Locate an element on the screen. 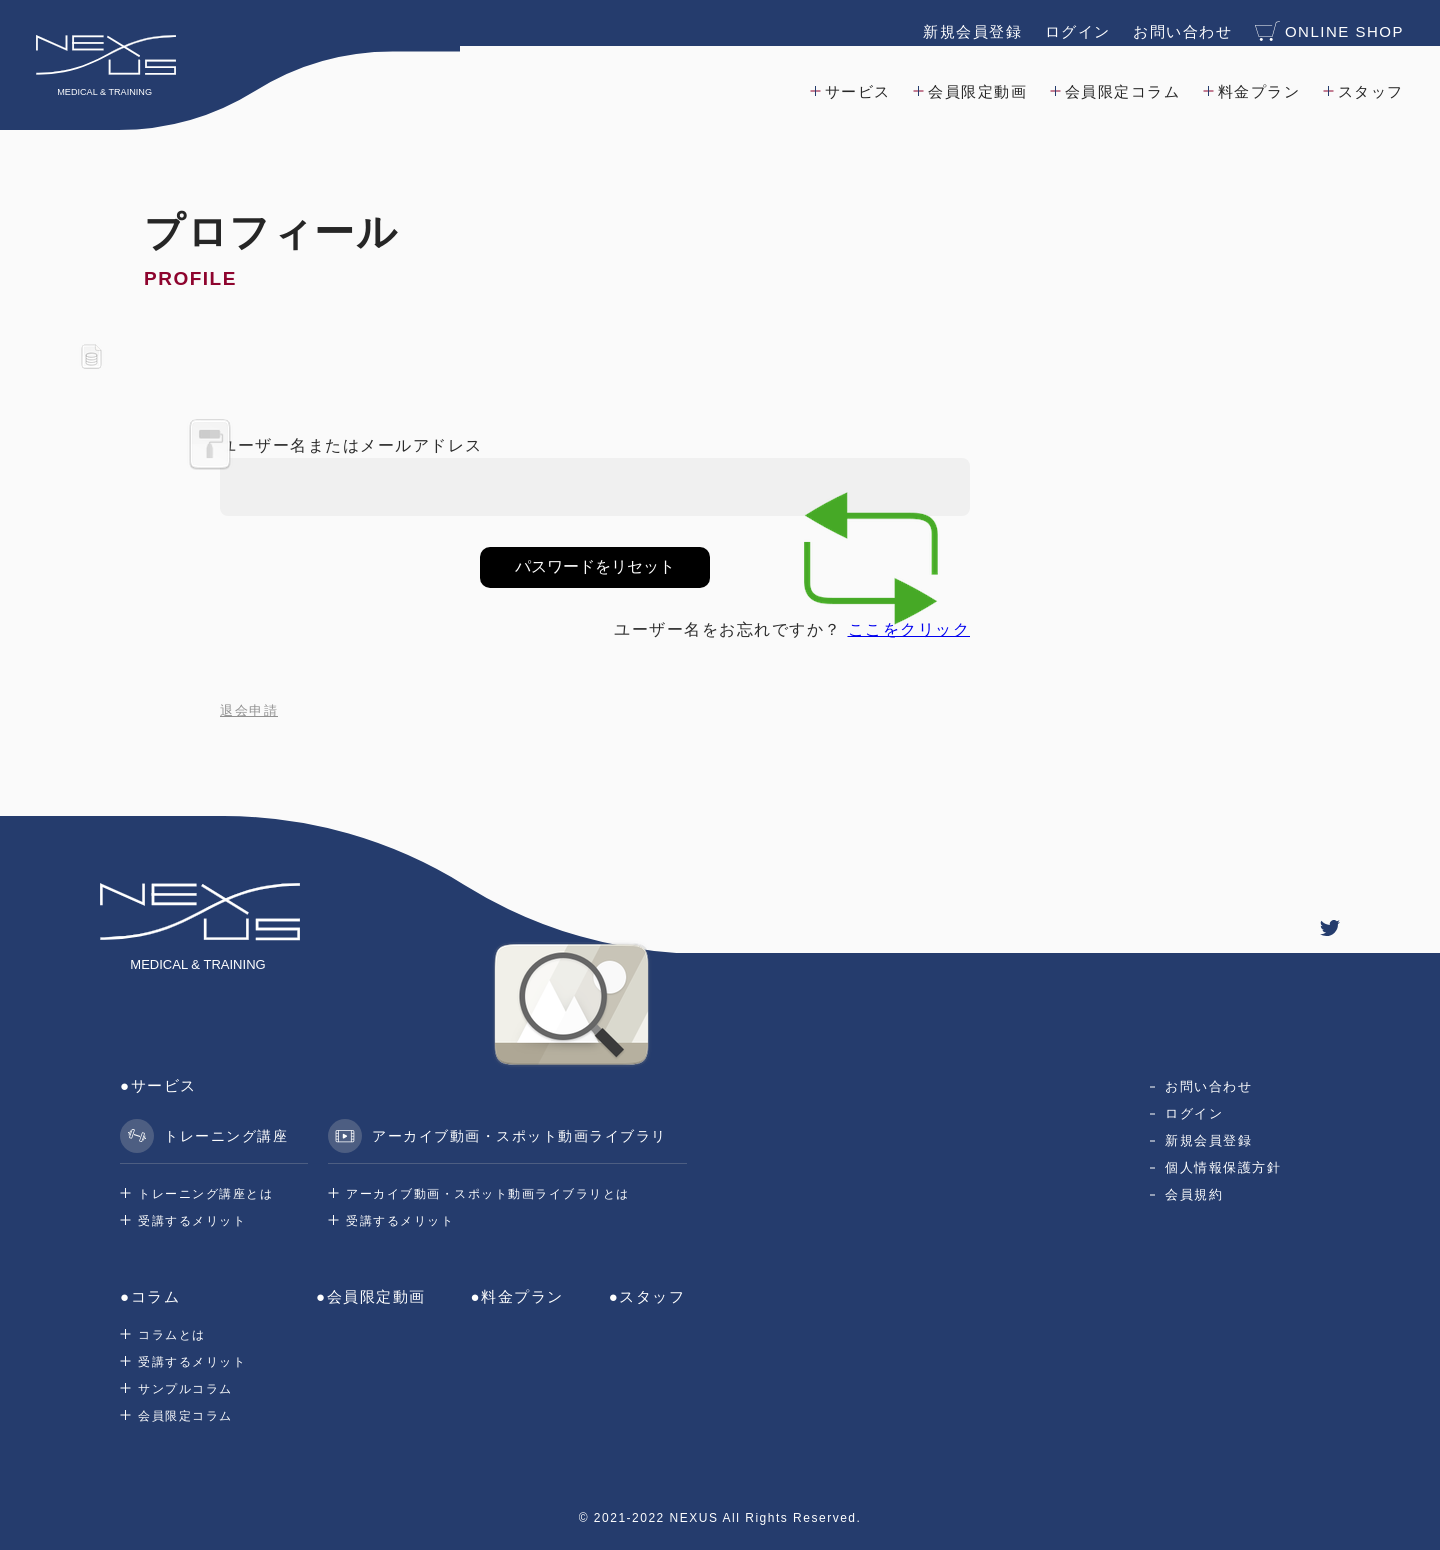 The width and height of the screenshot is (1440, 1550). sync or refresh mail inbox is located at coordinates (872, 557).